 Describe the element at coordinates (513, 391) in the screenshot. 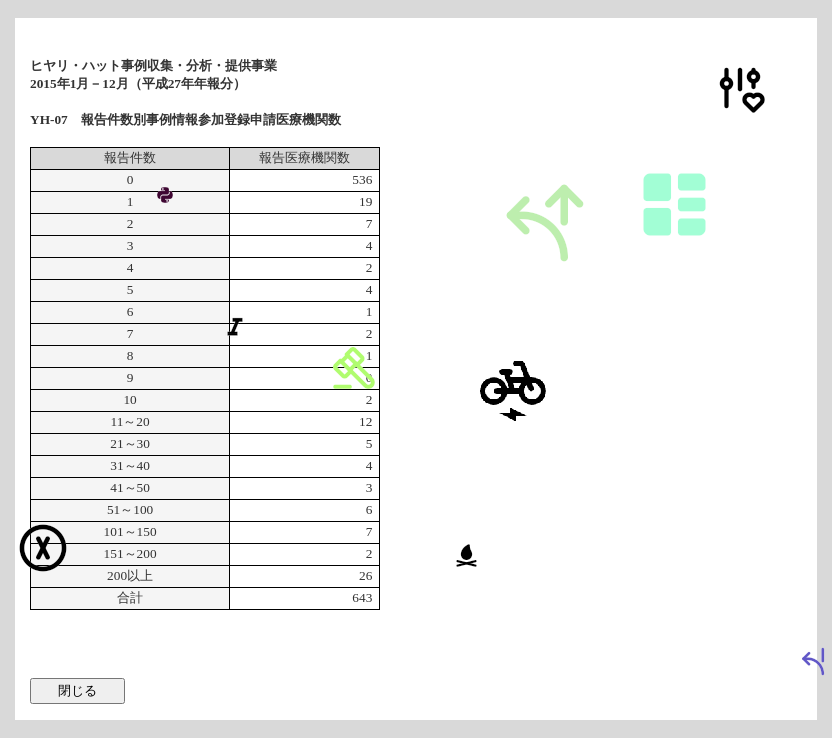

I see `select electric bike as transportation mode` at that location.